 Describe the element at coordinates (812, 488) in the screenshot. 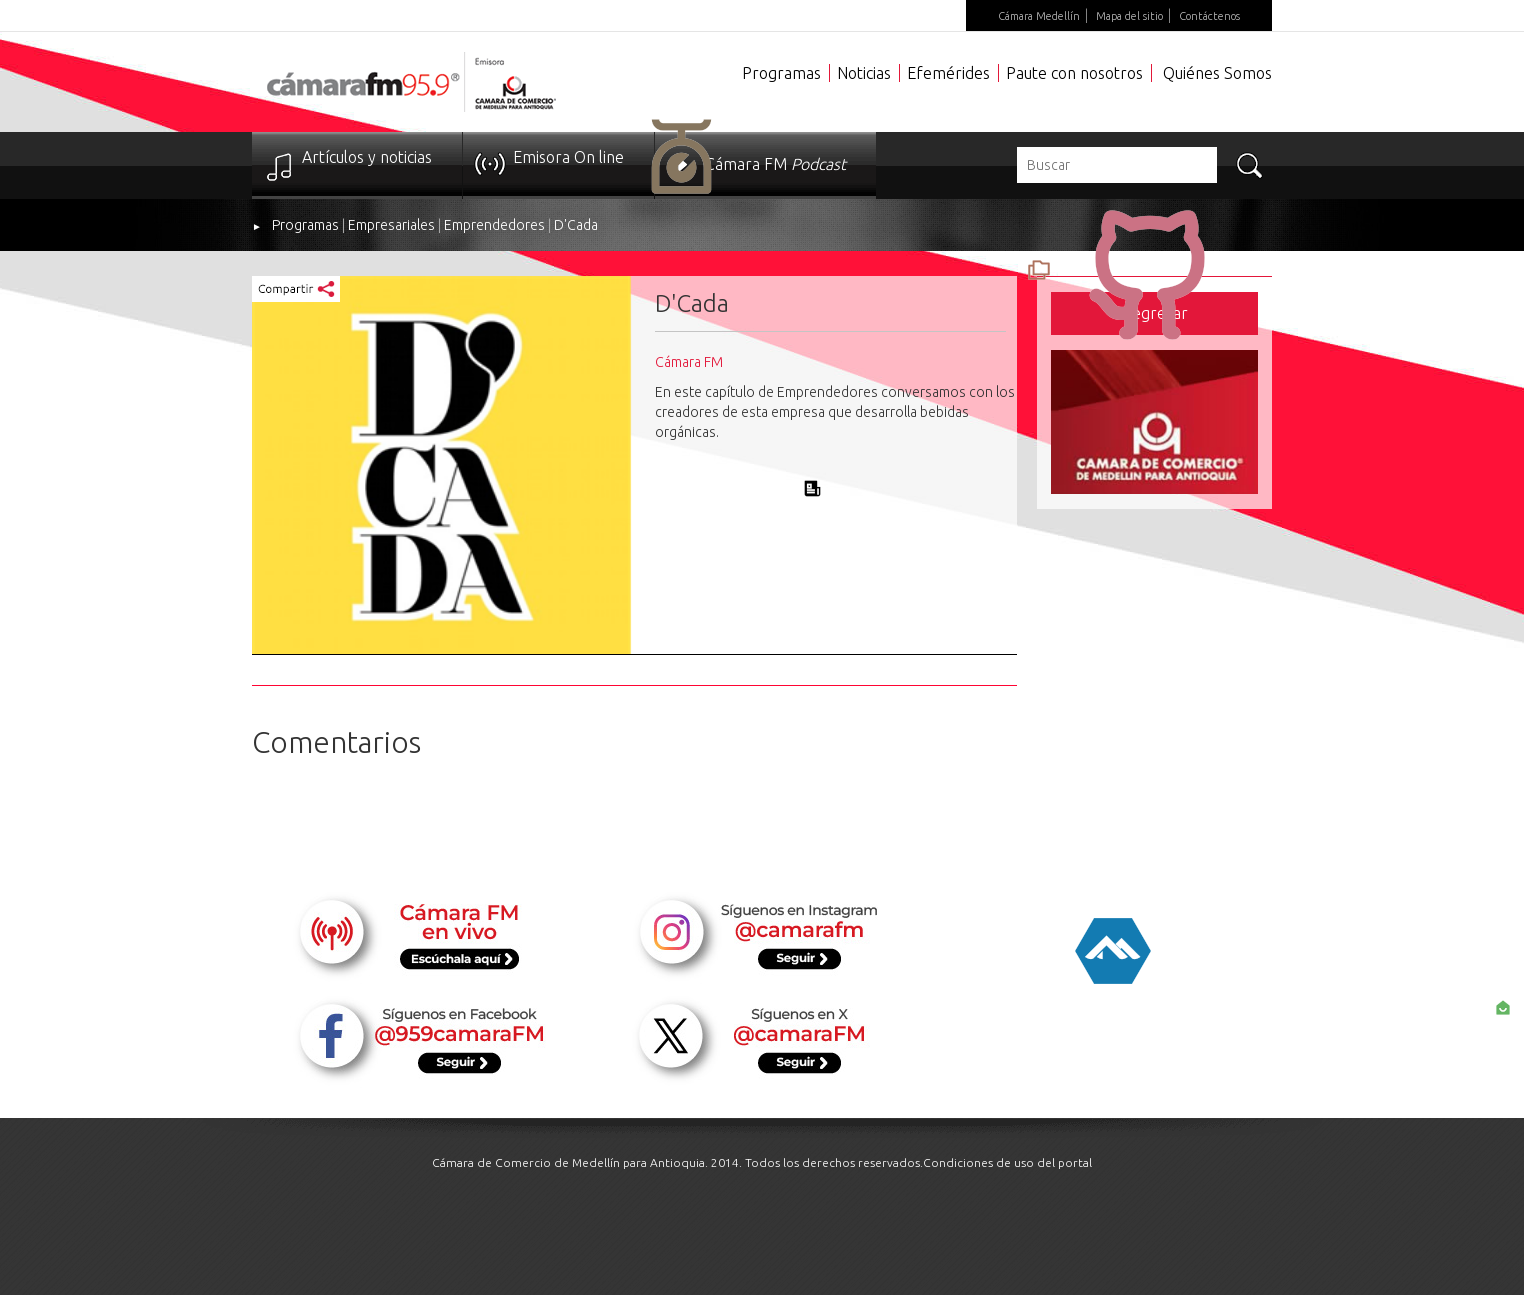

I see `view news articles` at that location.